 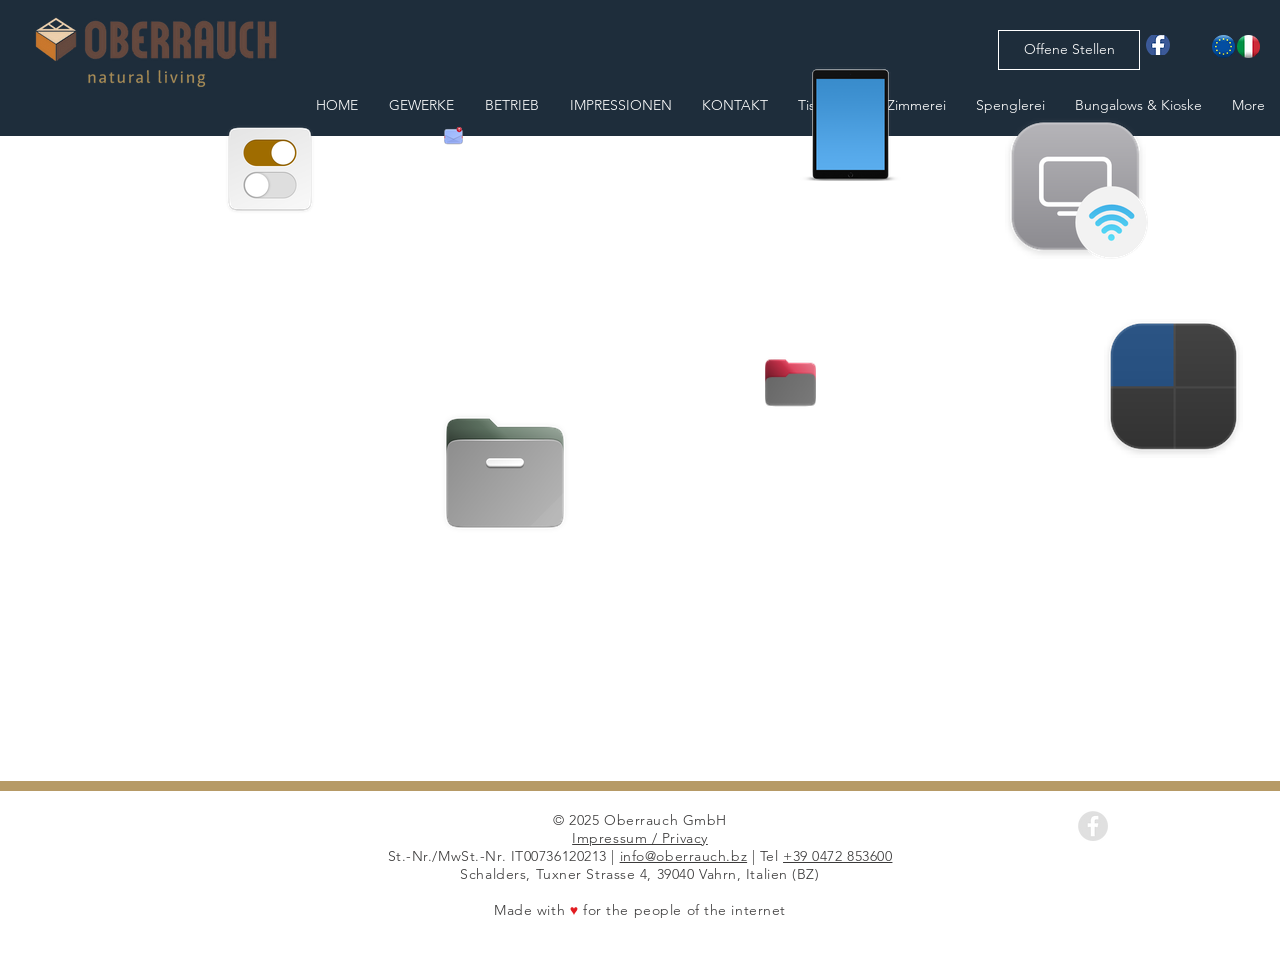 What do you see at coordinates (790, 382) in the screenshot?
I see `open folder containing files` at bounding box center [790, 382].